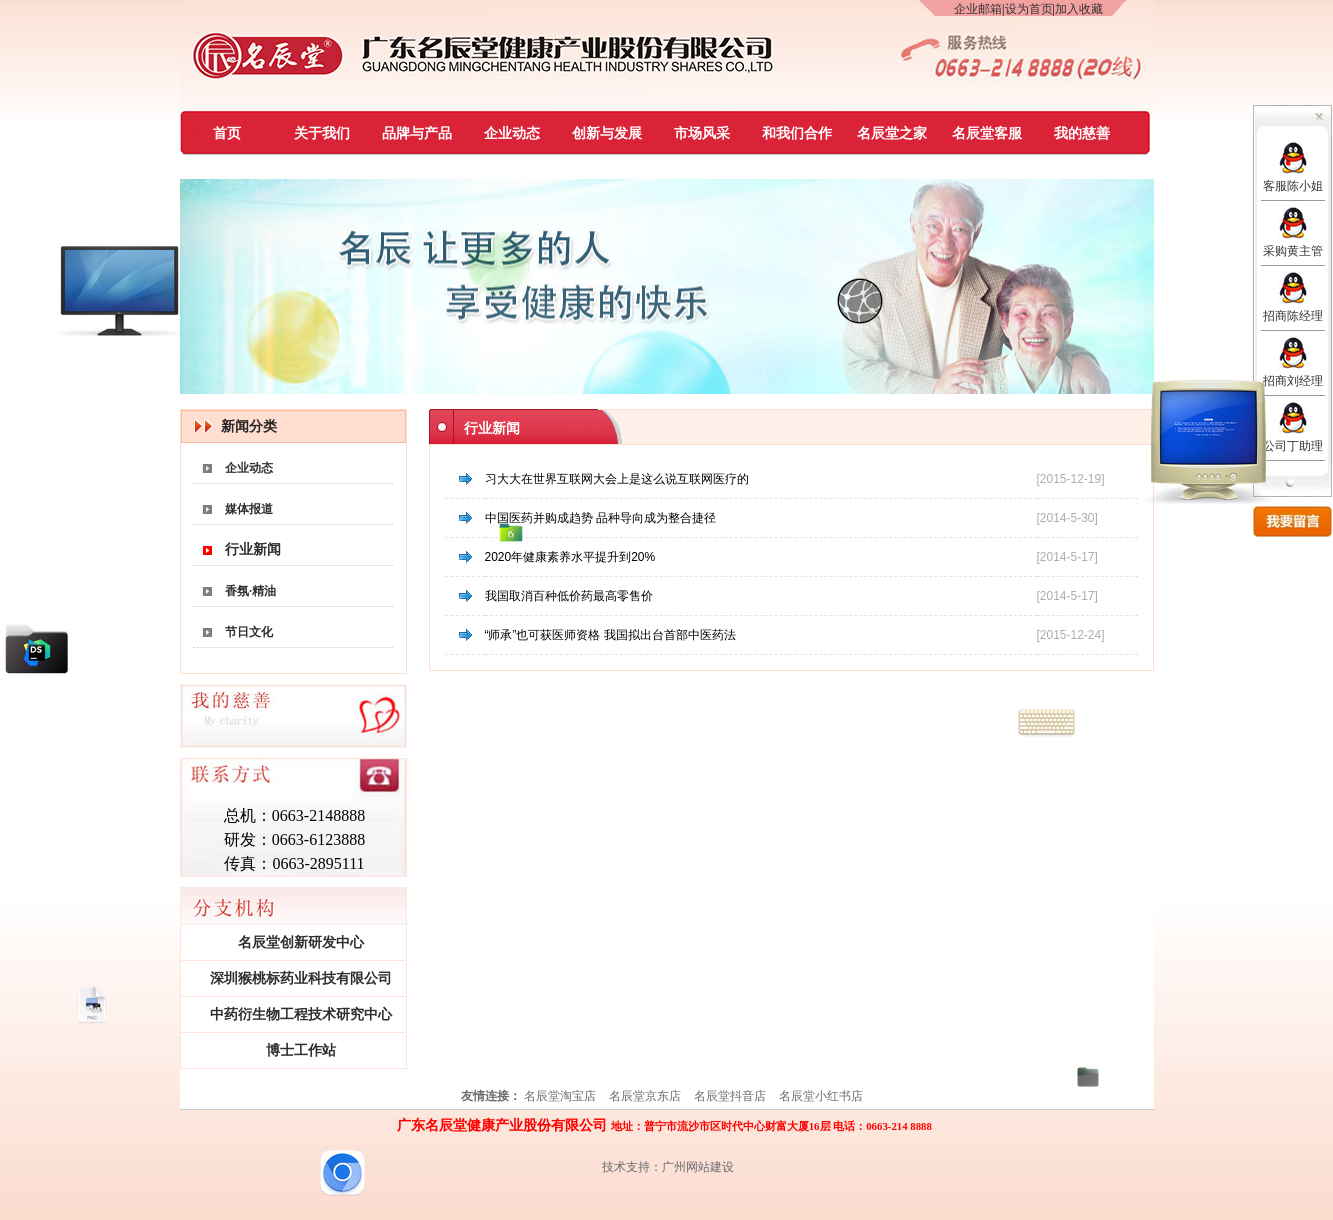  What do you see at coordinates (36, 650) in the screenshot?
I see `folder containing JetBrains DataSpell project files` at bounding box center [36, 650].